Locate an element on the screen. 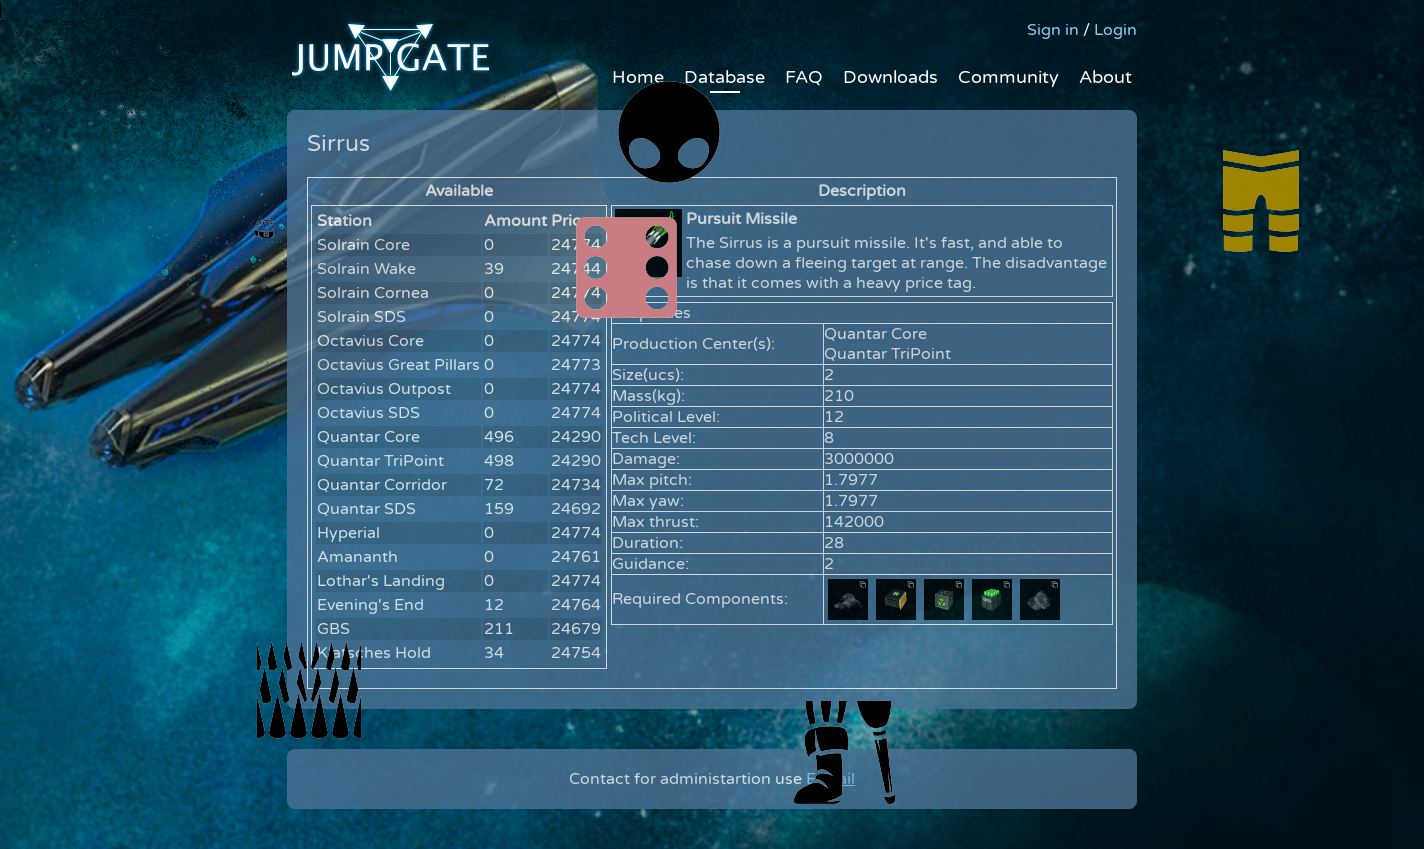 The width and height of the screenshot is (1424, 849). roll the dice in a game is located at coordinates (626, 267).